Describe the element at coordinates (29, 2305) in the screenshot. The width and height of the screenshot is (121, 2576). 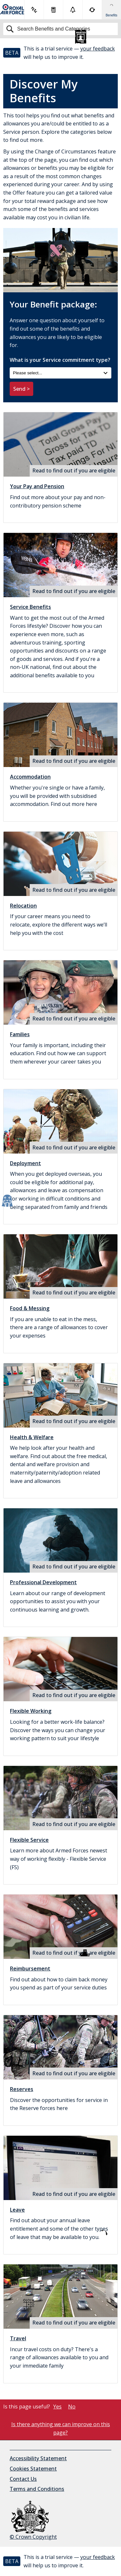
I see `play tic-tac-toe game` at that location.